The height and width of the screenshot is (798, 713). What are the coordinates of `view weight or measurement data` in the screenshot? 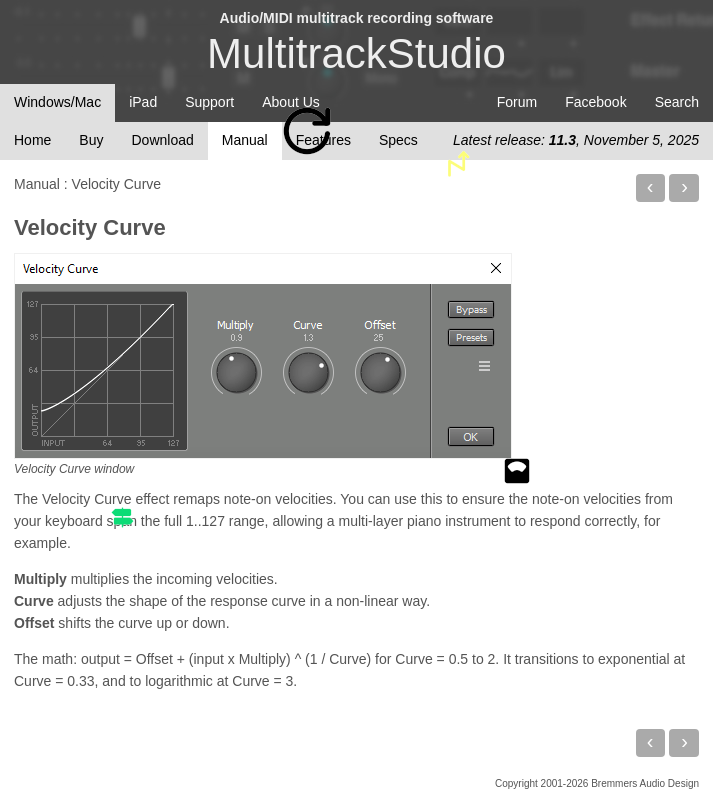 It's located at (517, 471).